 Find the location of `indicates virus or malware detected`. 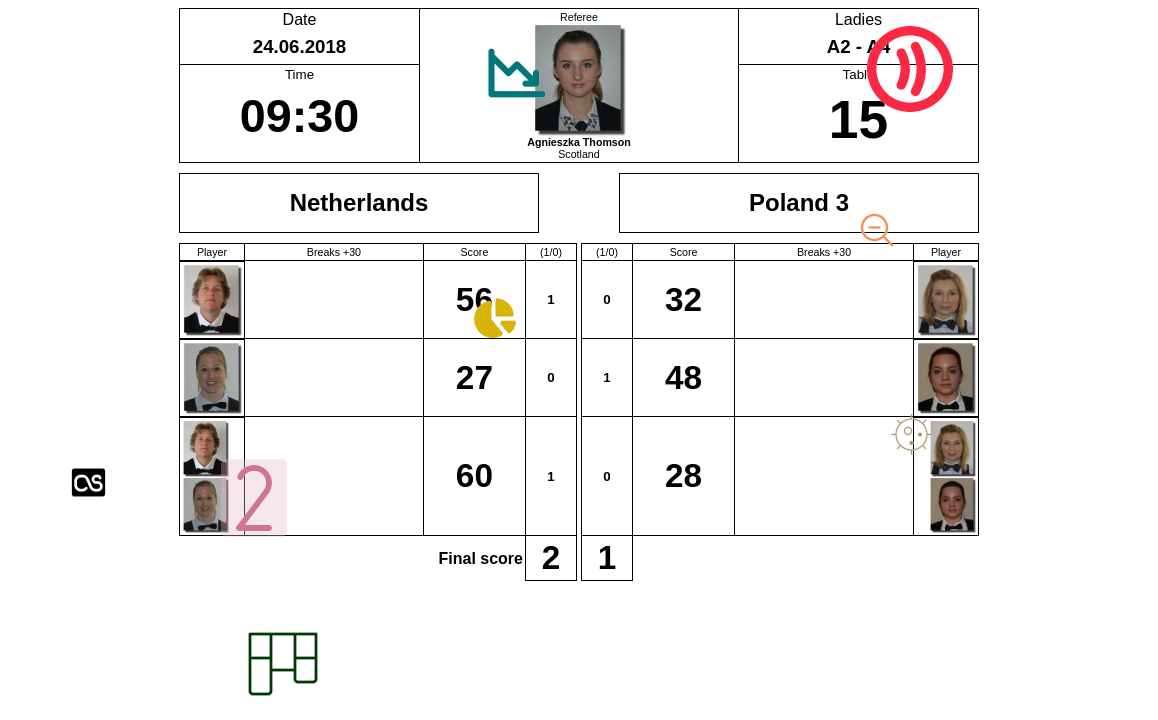

indicates virus or malware detected is located at coordinates (911, 434).